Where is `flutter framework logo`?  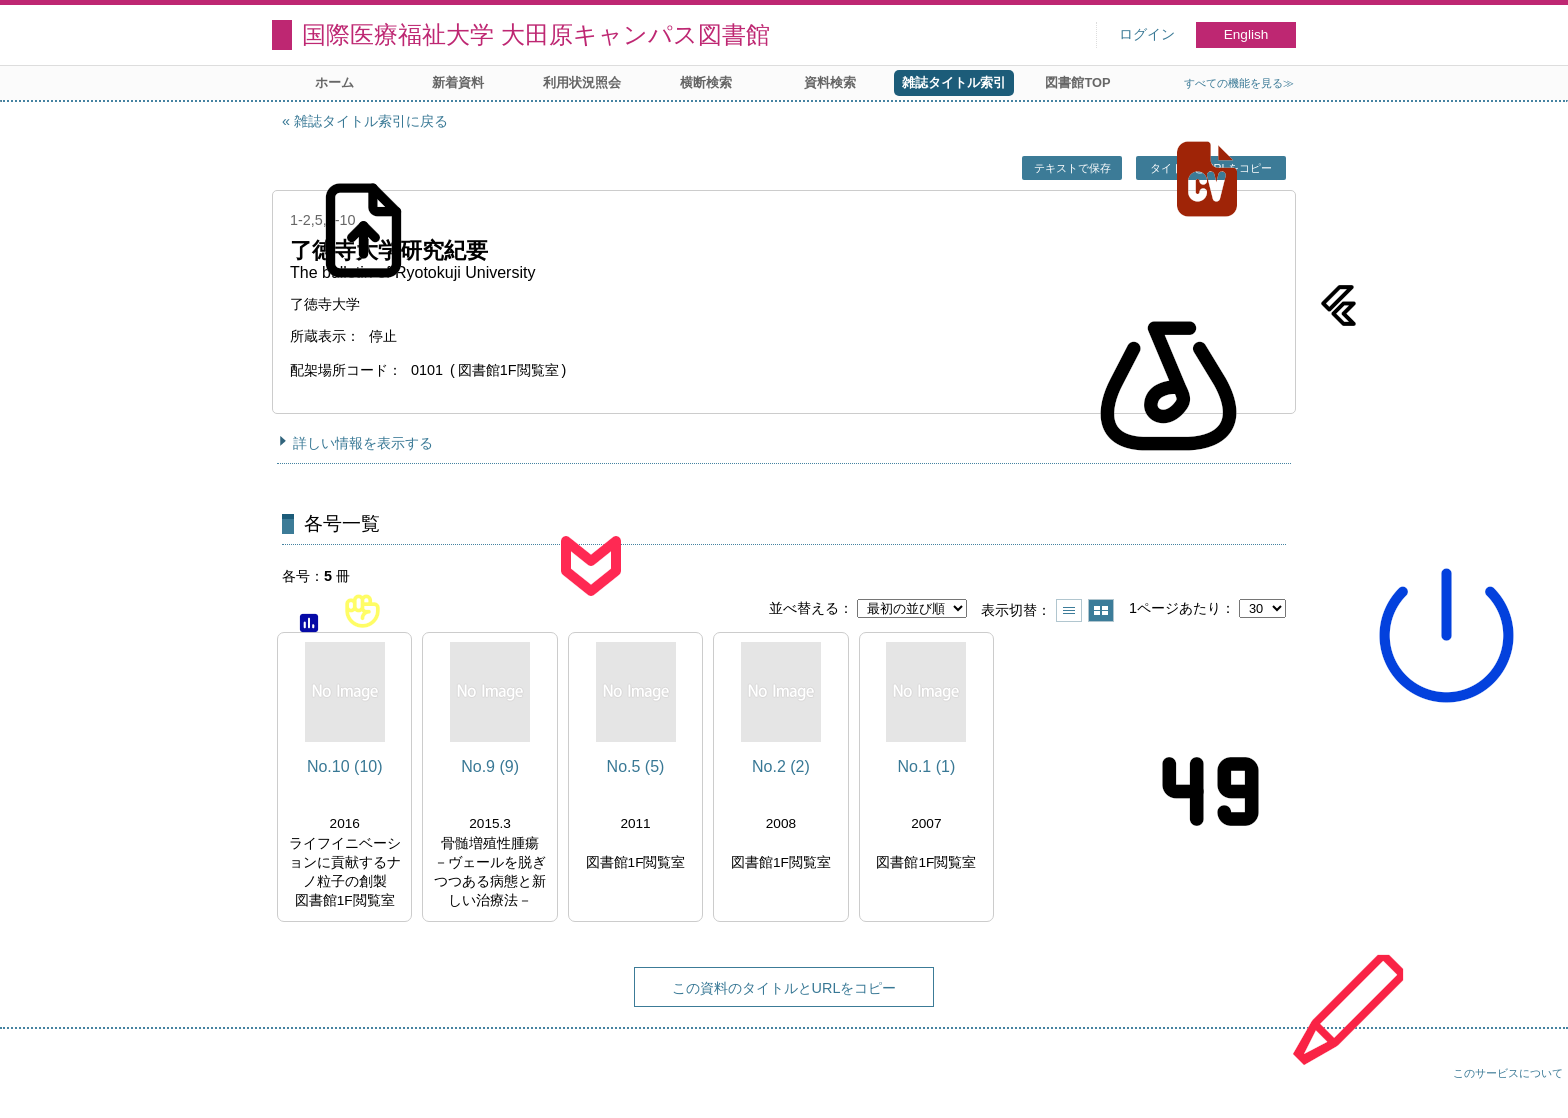 flutter framework logo is located at coordinates (1339, 305).